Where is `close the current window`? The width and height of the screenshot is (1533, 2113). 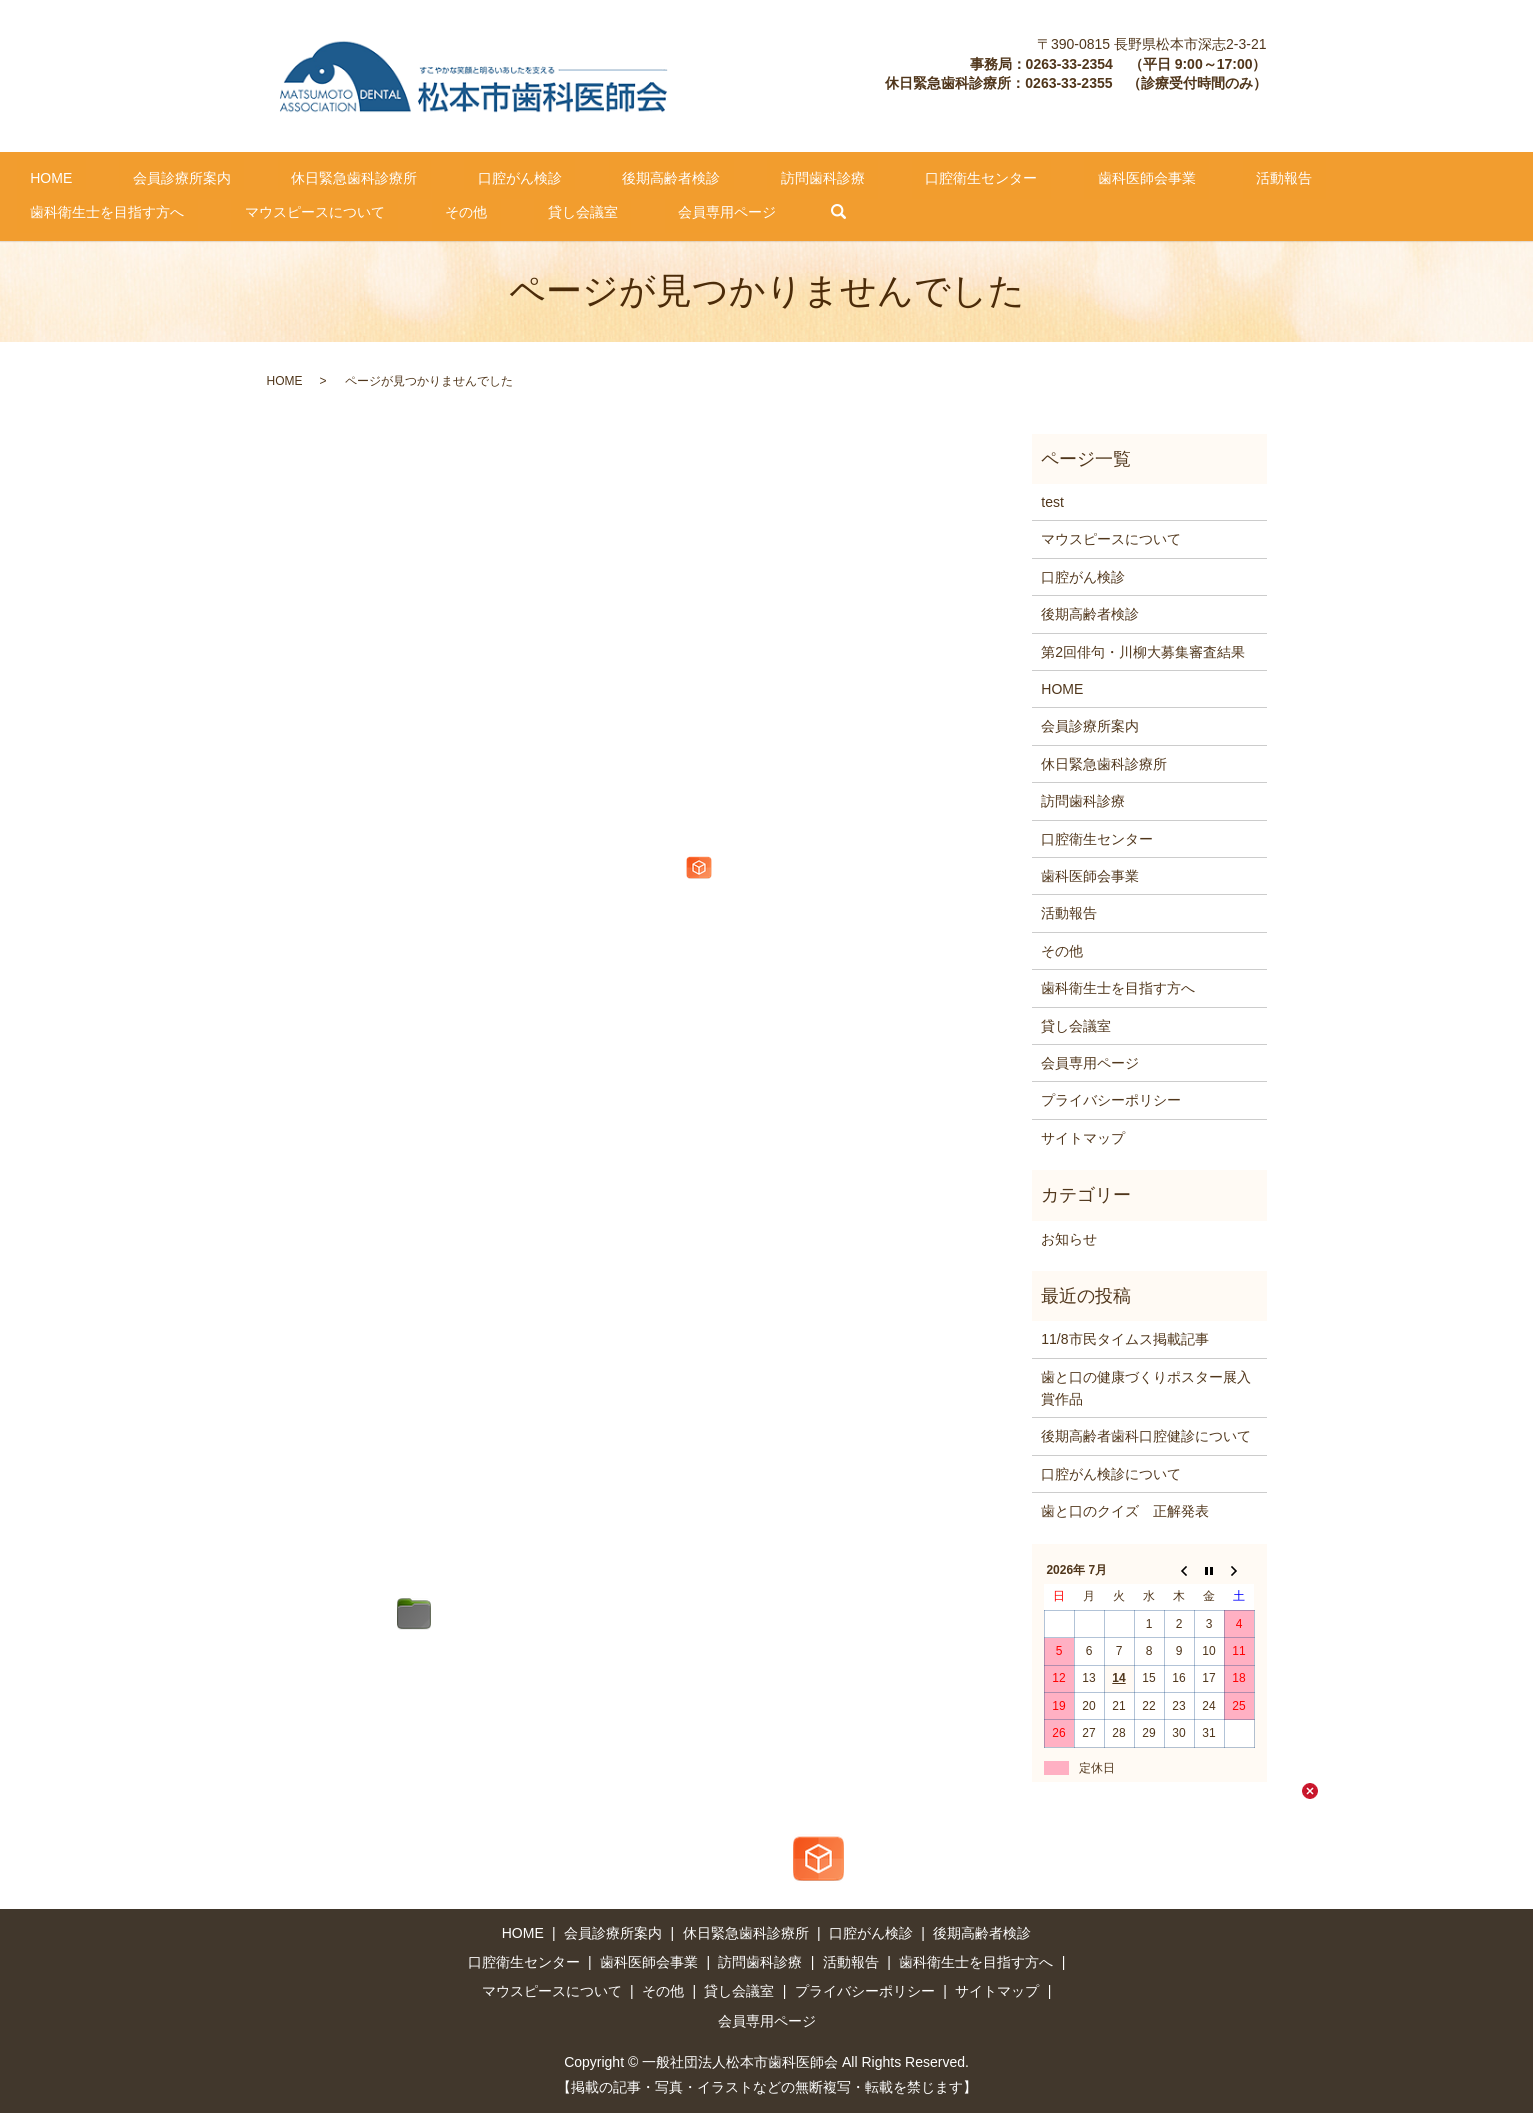 close the current window is located at coordinates (1310, 1791).